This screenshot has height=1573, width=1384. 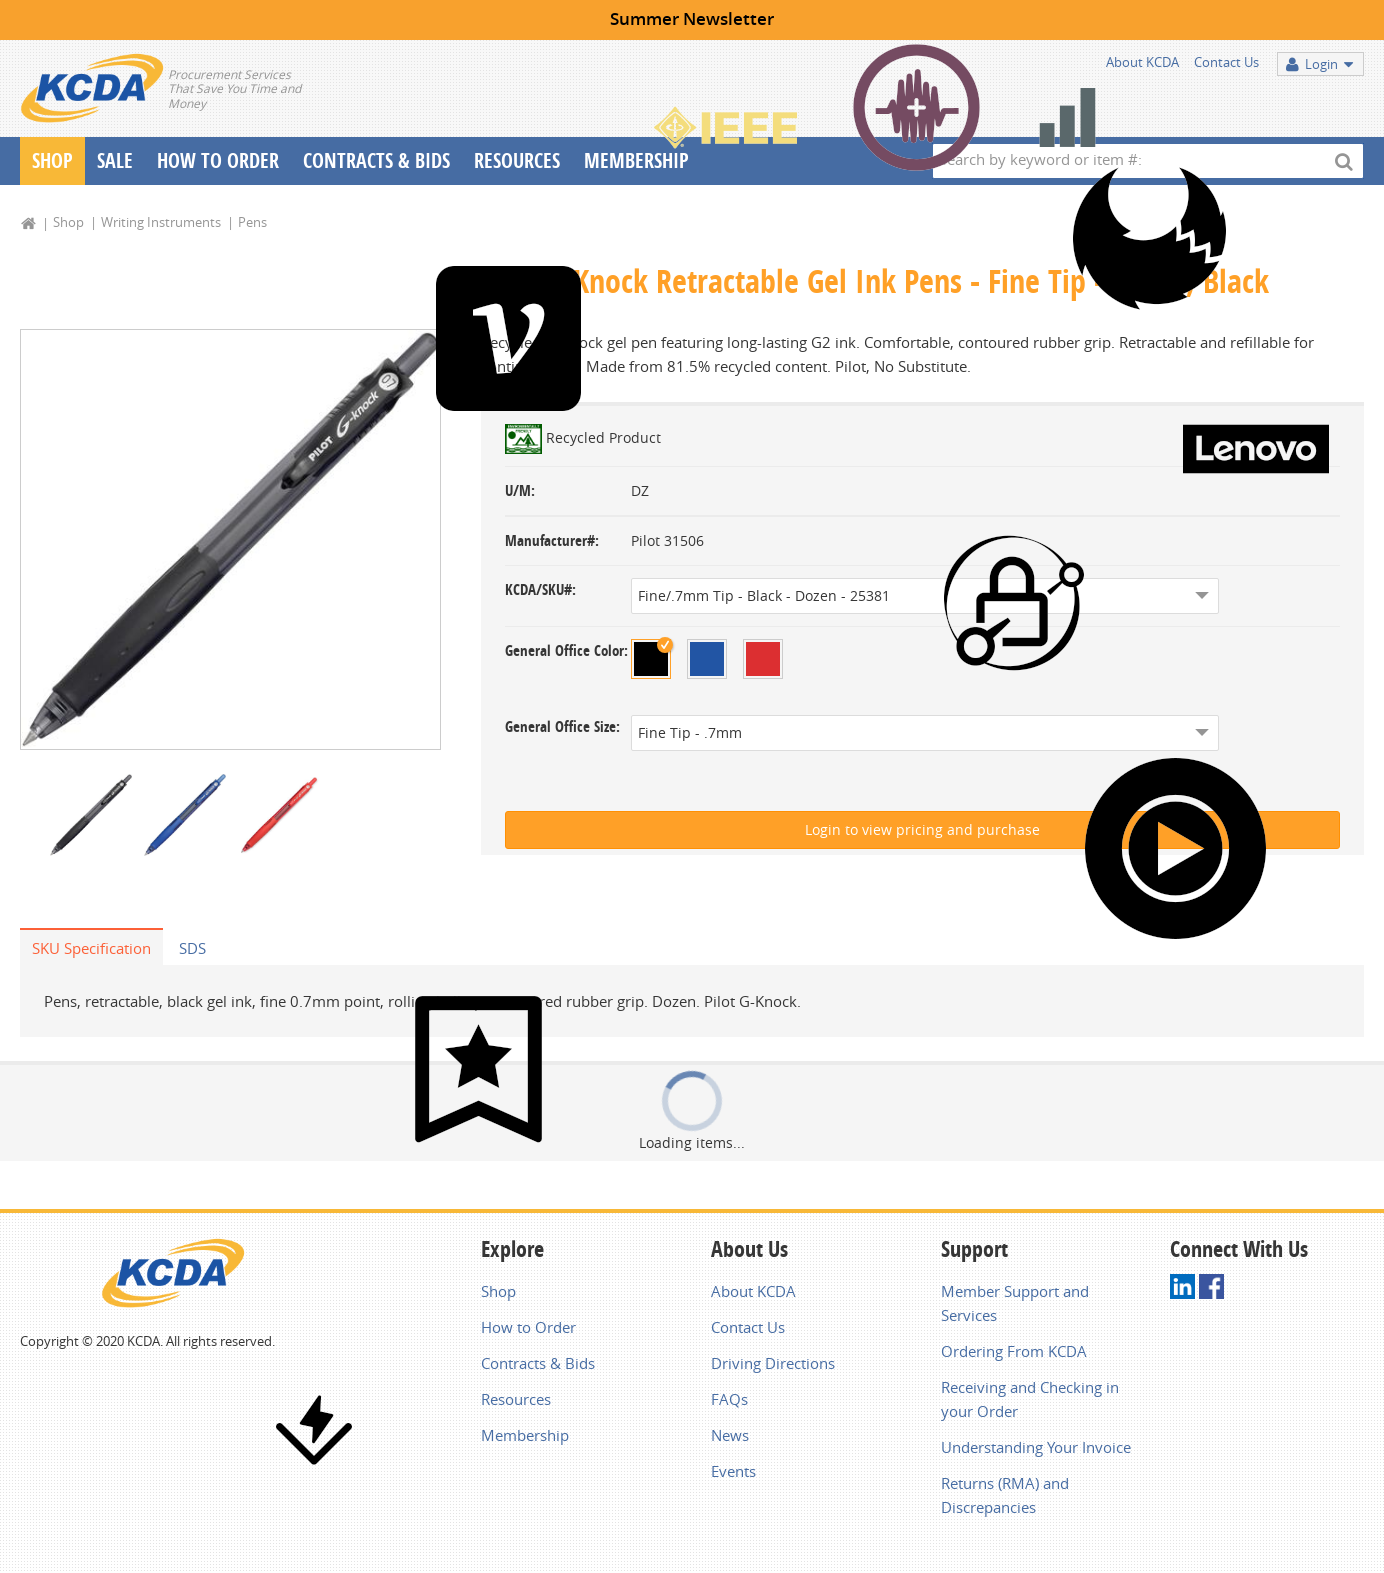 I want to click on open bookmeter app, so click(x=1067, y=117).